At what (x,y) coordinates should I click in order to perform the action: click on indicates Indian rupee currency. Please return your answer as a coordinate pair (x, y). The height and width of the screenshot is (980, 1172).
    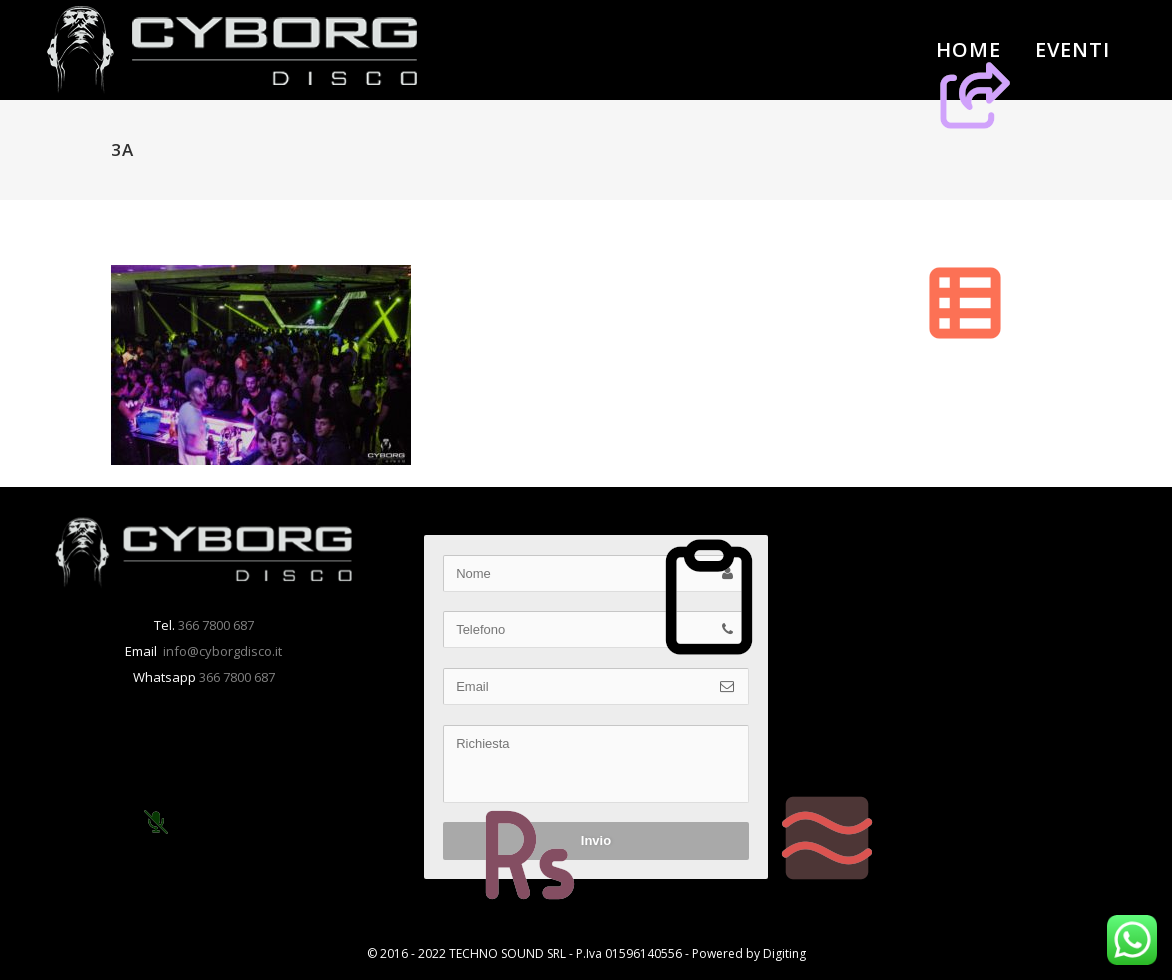
    Looking at the image, I should click on (530, 855).